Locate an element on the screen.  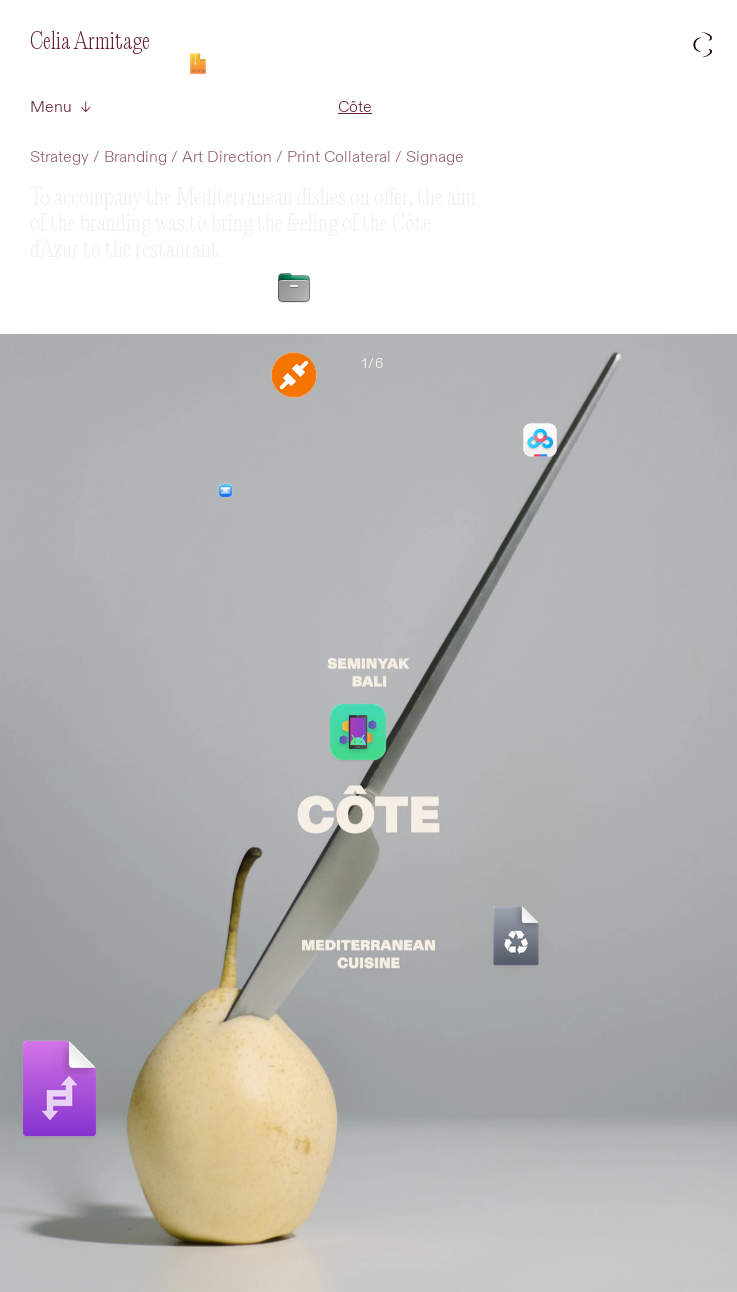
indicates a disconnected or unmounted drive is located at coordinates (294, 375).